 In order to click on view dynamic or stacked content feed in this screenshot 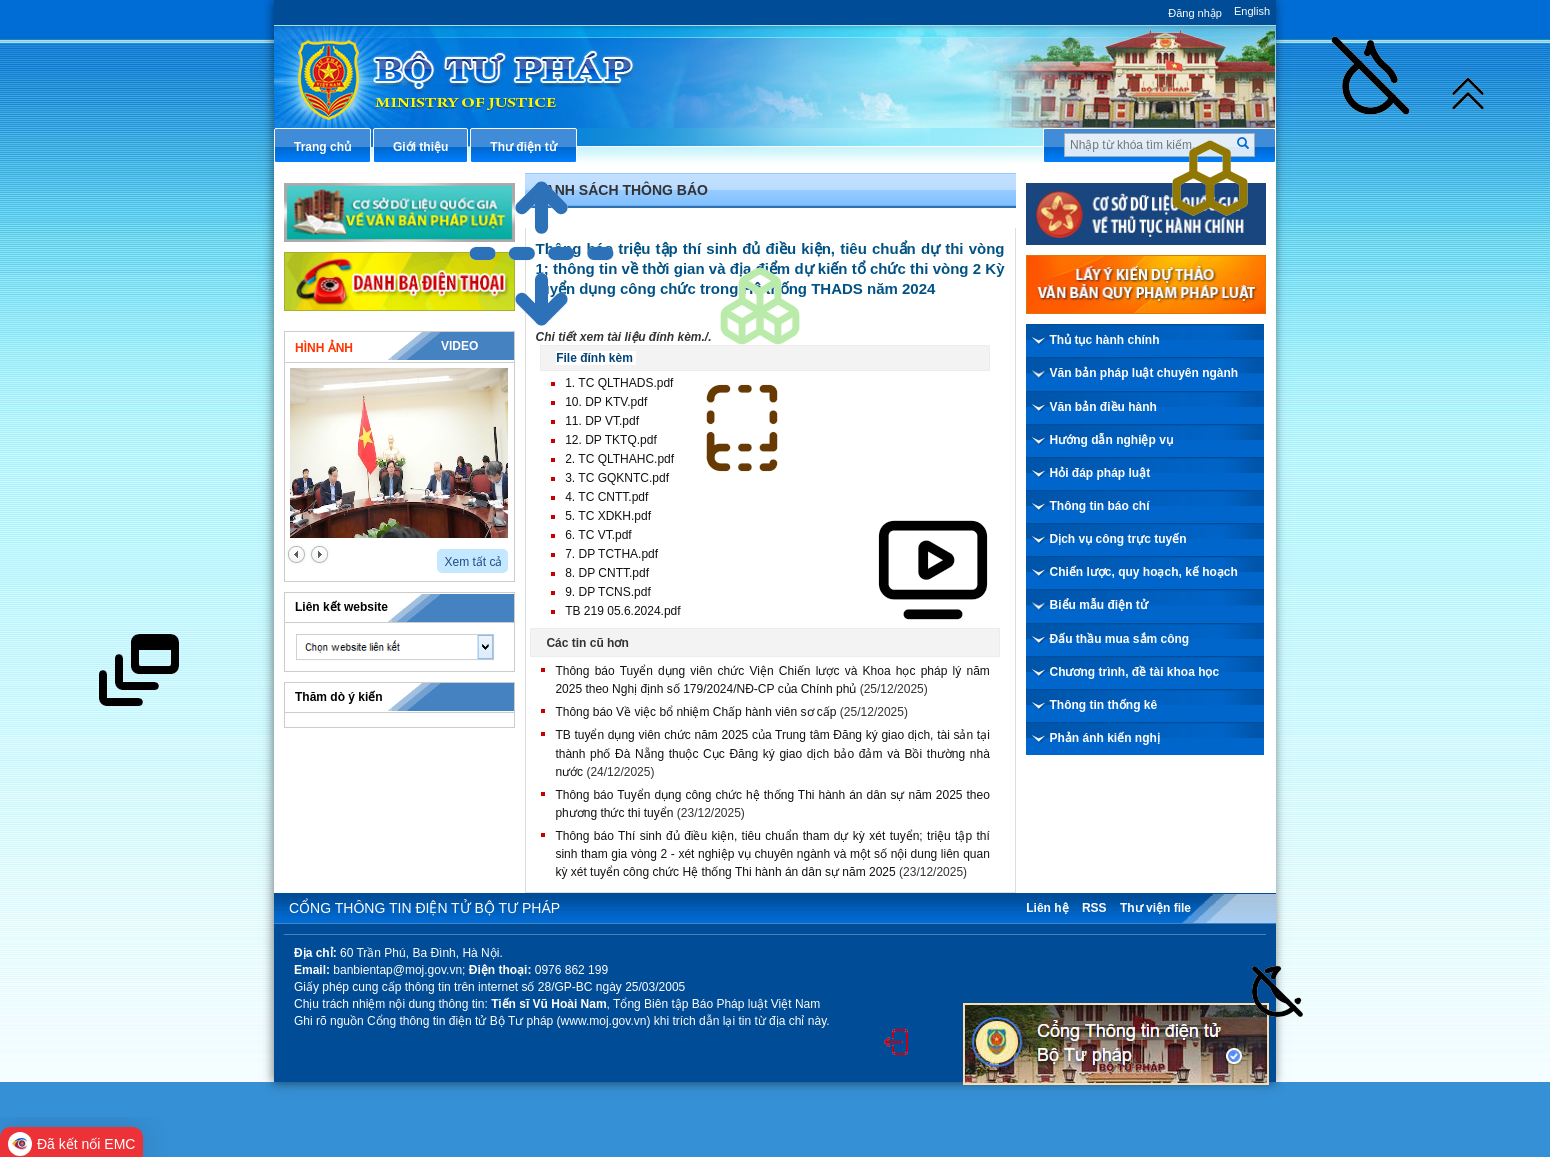, I will do `click(139, 670)`.